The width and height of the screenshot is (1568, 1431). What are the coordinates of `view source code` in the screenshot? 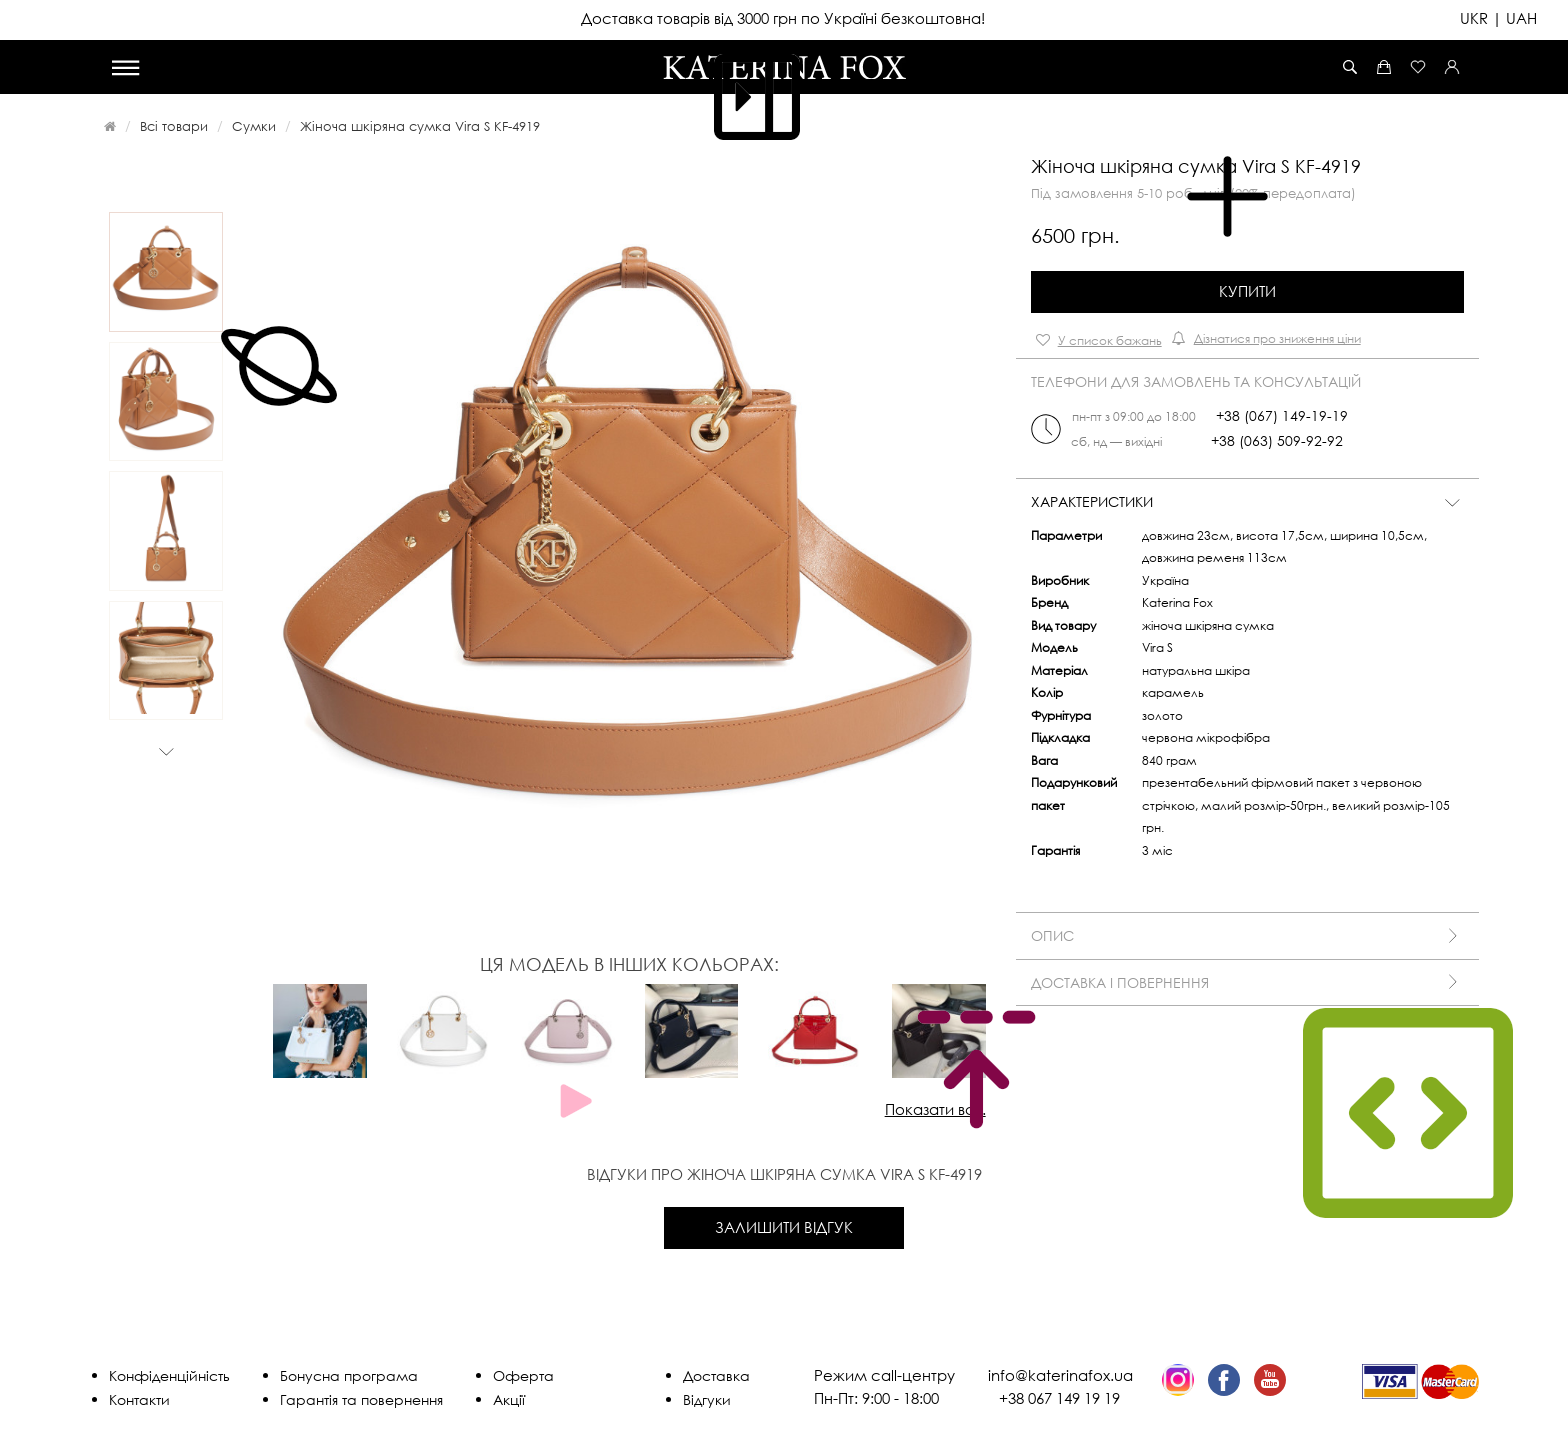 It's located at (1408, 1113).